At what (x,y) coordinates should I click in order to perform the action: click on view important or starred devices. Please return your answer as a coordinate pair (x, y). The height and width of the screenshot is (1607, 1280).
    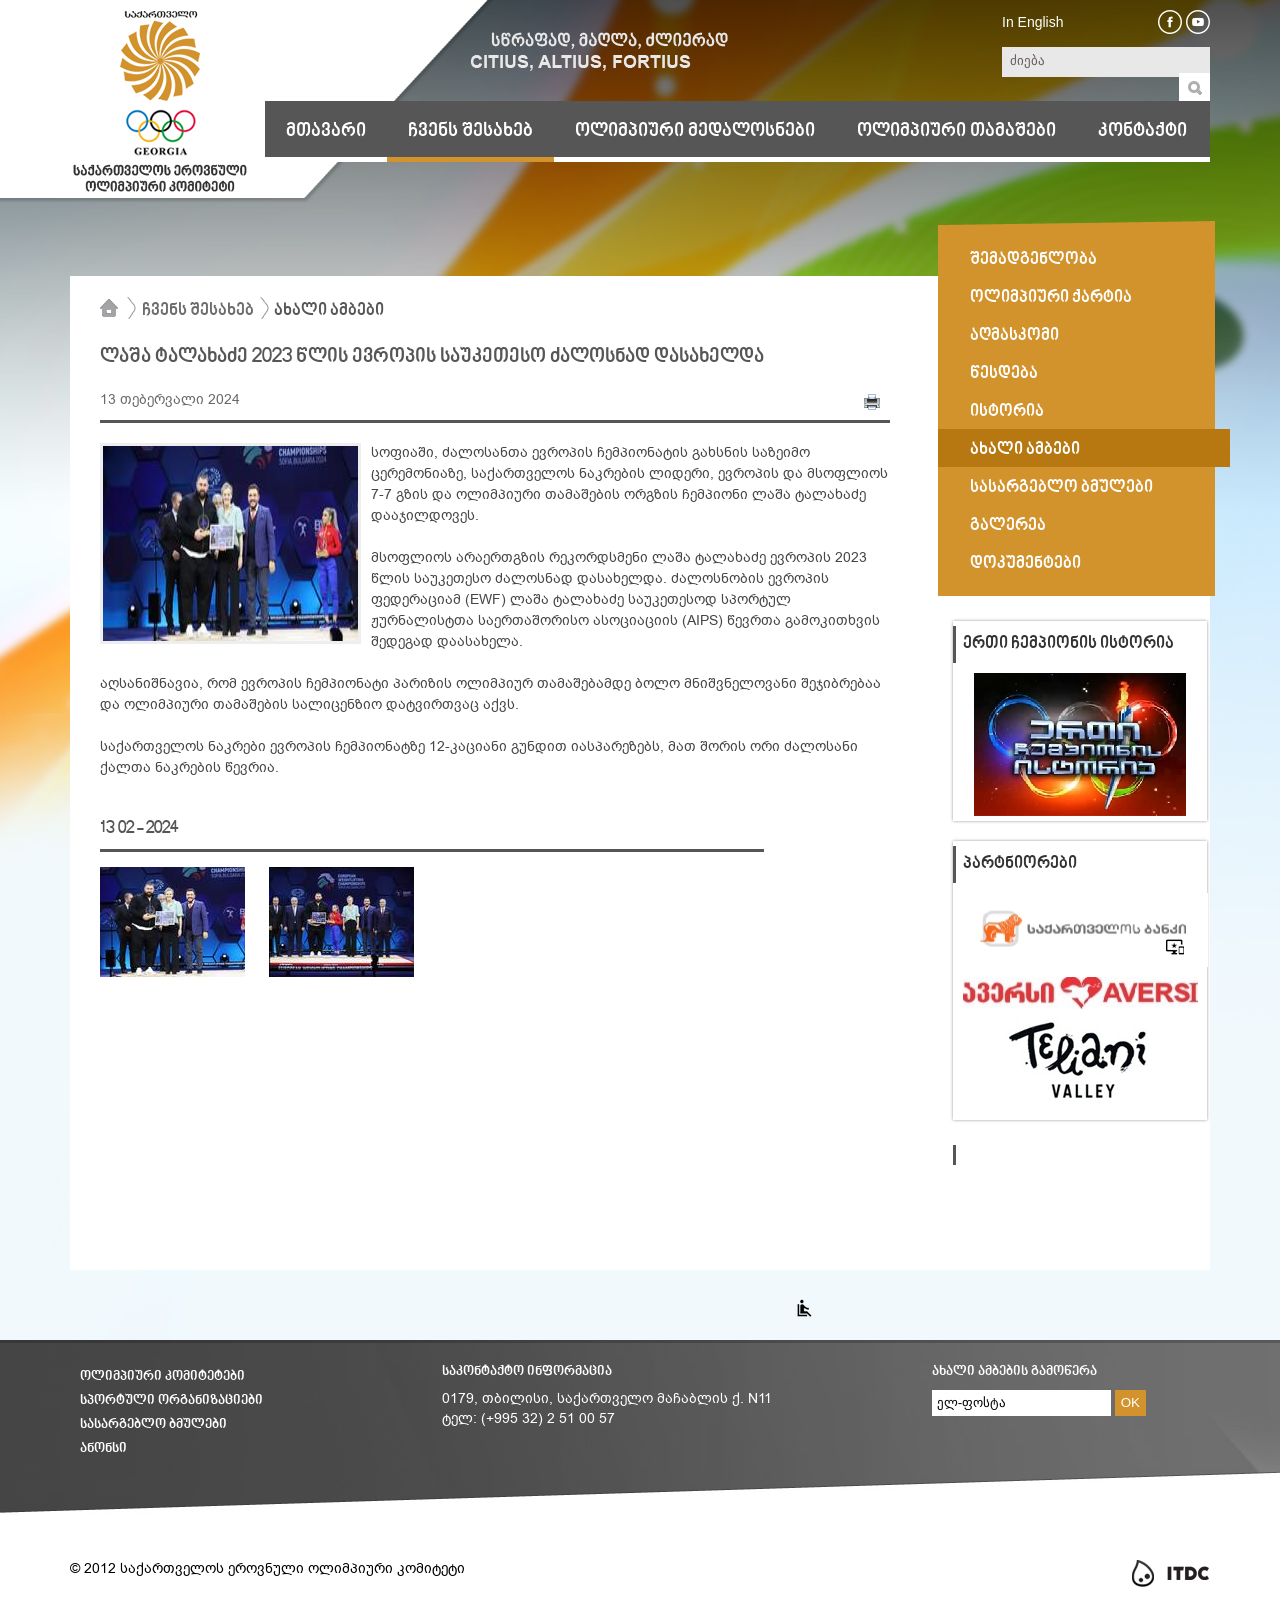
    Looking at the image, I should click on (1175, 947).